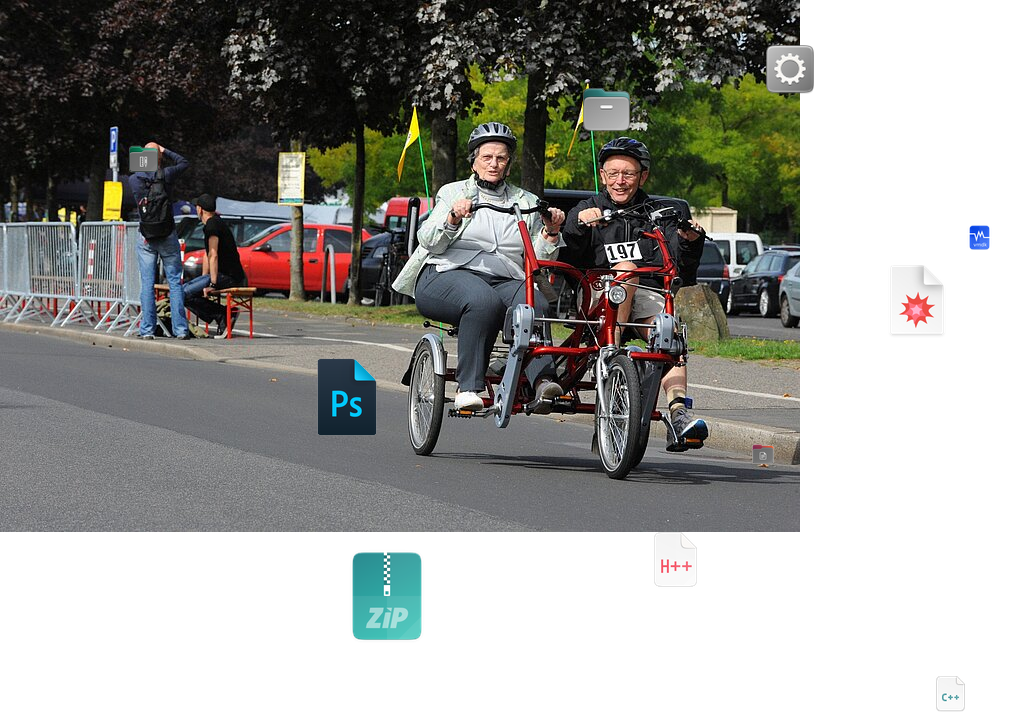 The height and width of the screenshot is (720, 1024). I want to click on open templates folder, so click(143, 158).